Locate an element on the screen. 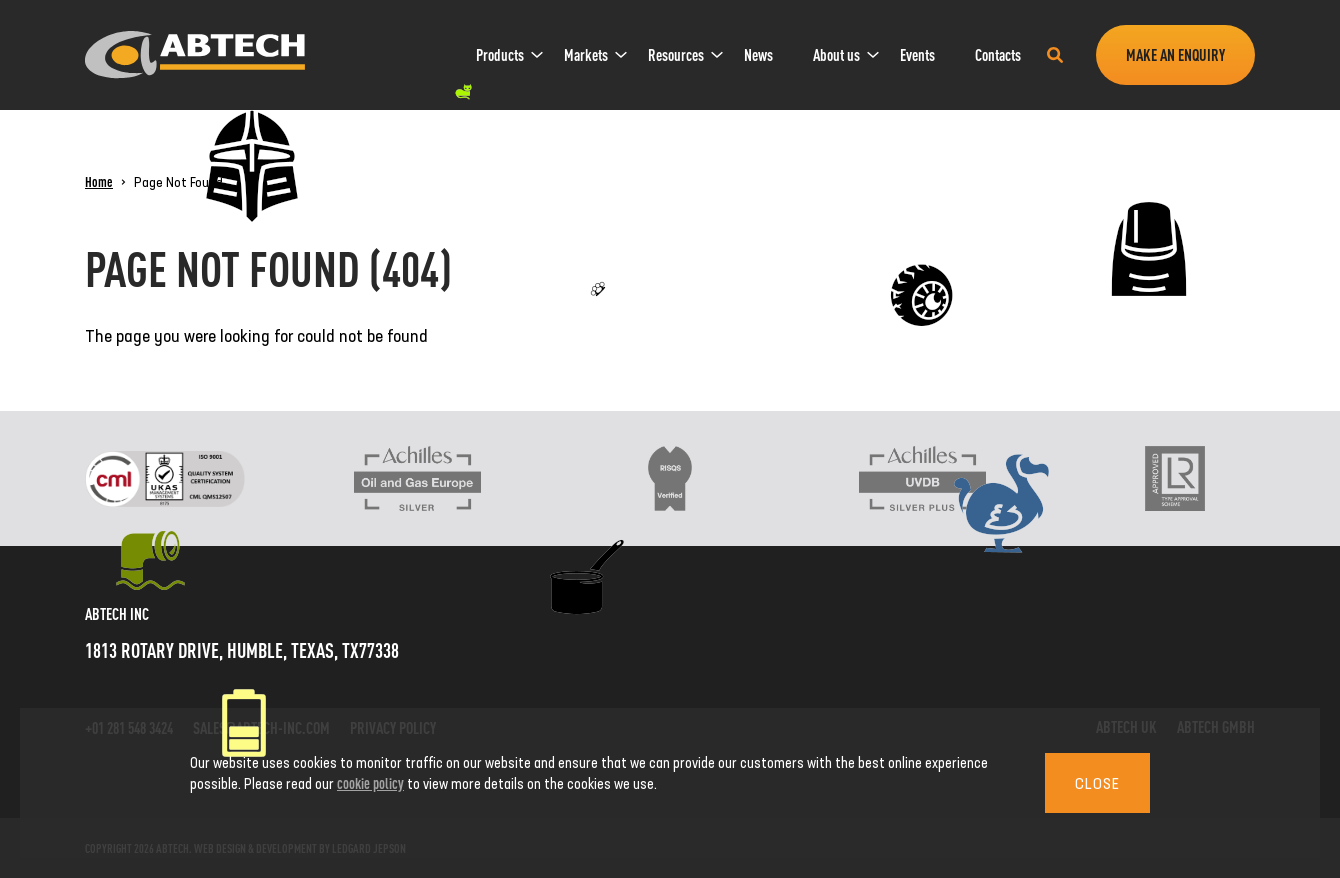 The image size is (1340, 878). view or toggle visibility settings is located at coordinates (921, 295).